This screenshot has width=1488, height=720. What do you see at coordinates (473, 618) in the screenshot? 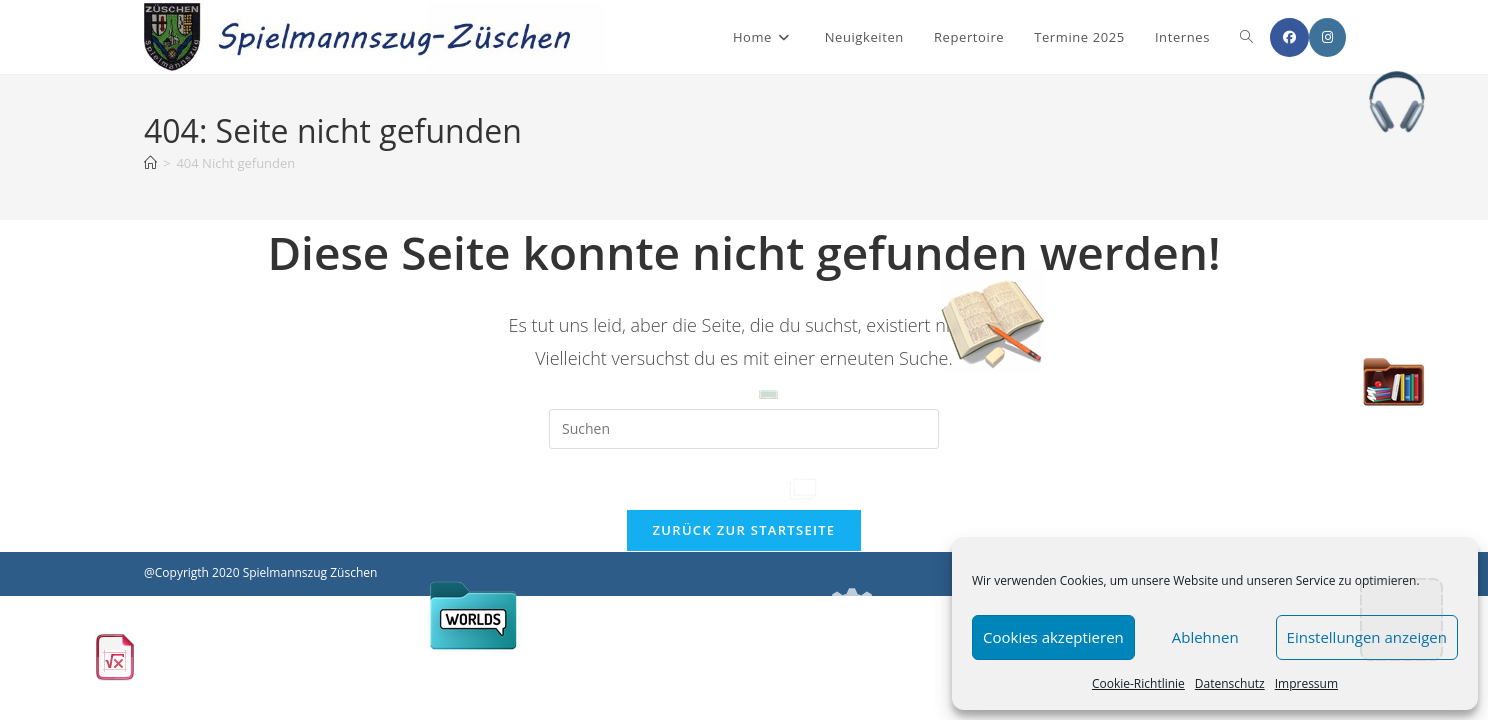
I see `open vrchat worlds folder` at bounding box center [473, 618].